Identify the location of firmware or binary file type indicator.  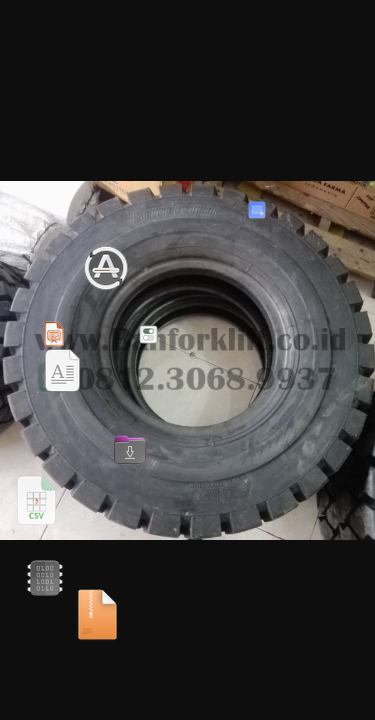
(45, 578).